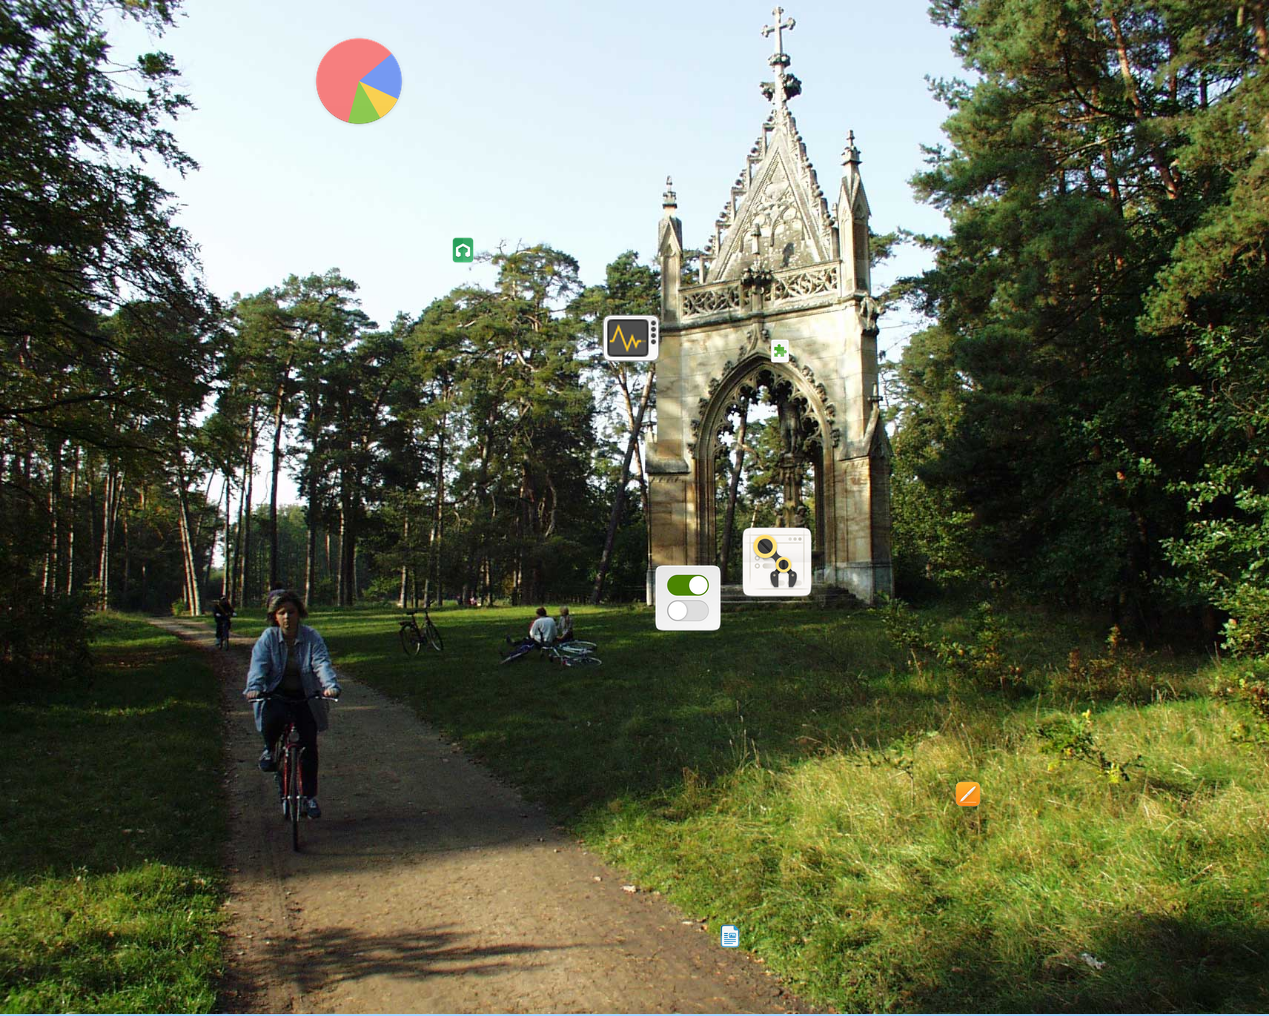  What do you see at coordinates (359, 81) in the screenshot?
I see `open disk usage analyzer` at bounding box center [359, 81].